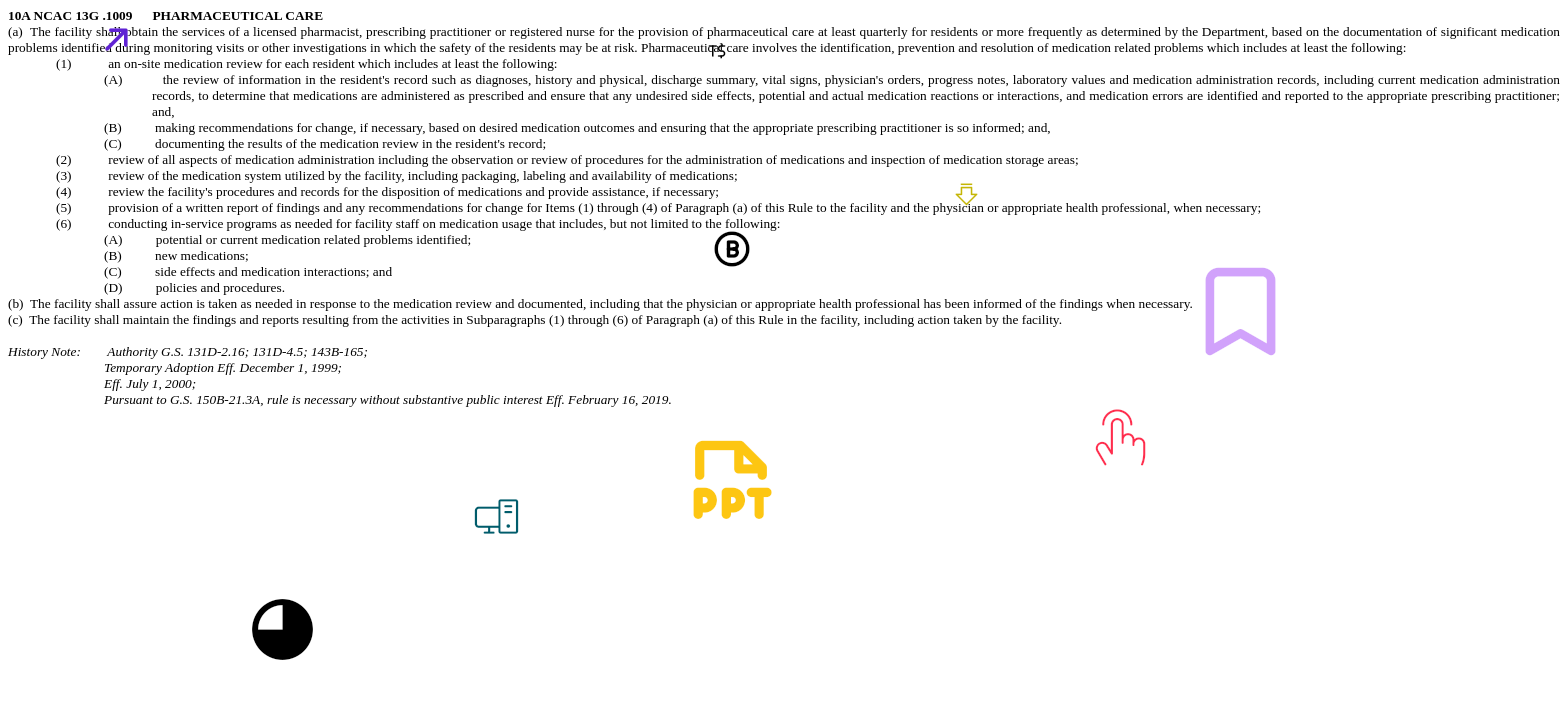  Describe the element at coordinates (1120, 438) in the screenshot. I see `tap to interact with this element` at that location.